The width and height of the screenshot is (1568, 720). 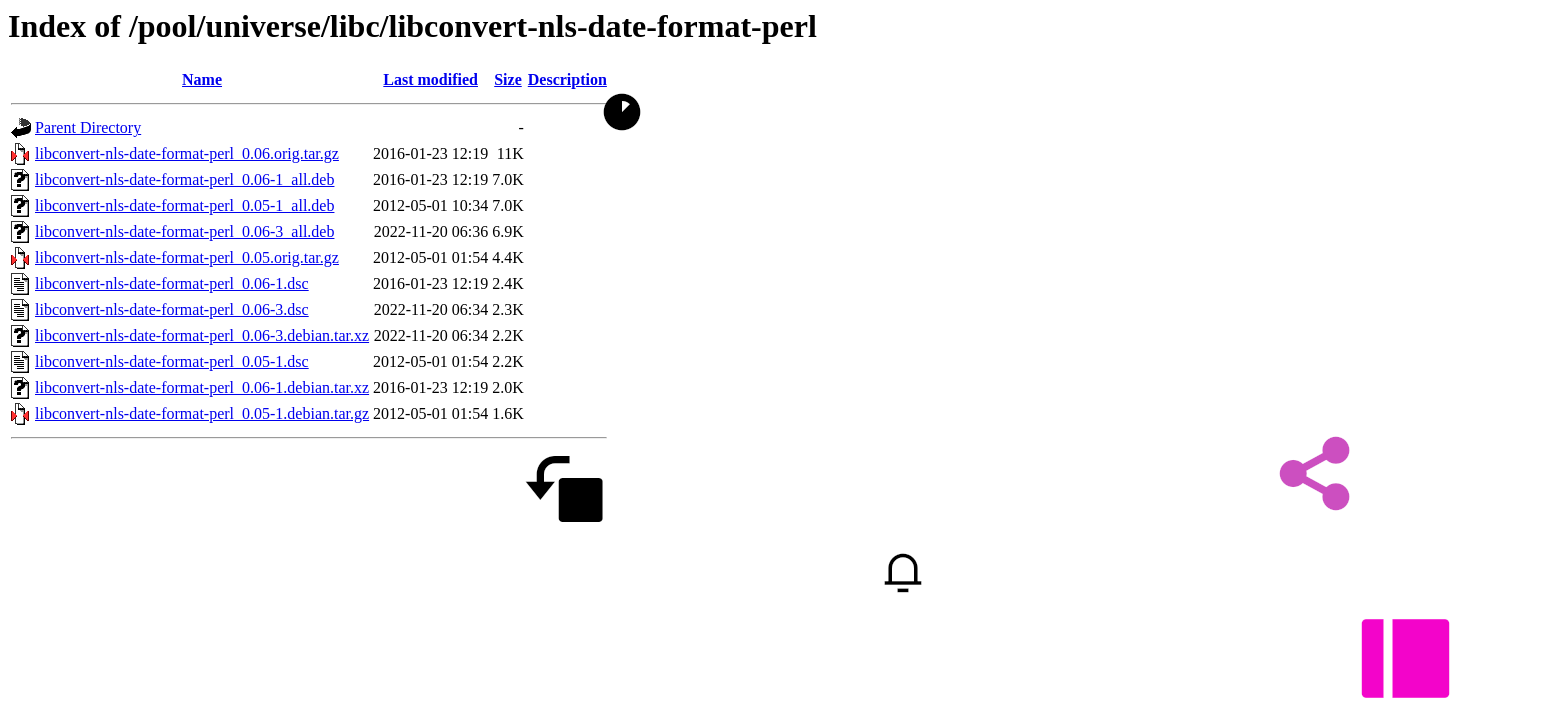 I want to click on share content with others, so click(x=1316, y=473).